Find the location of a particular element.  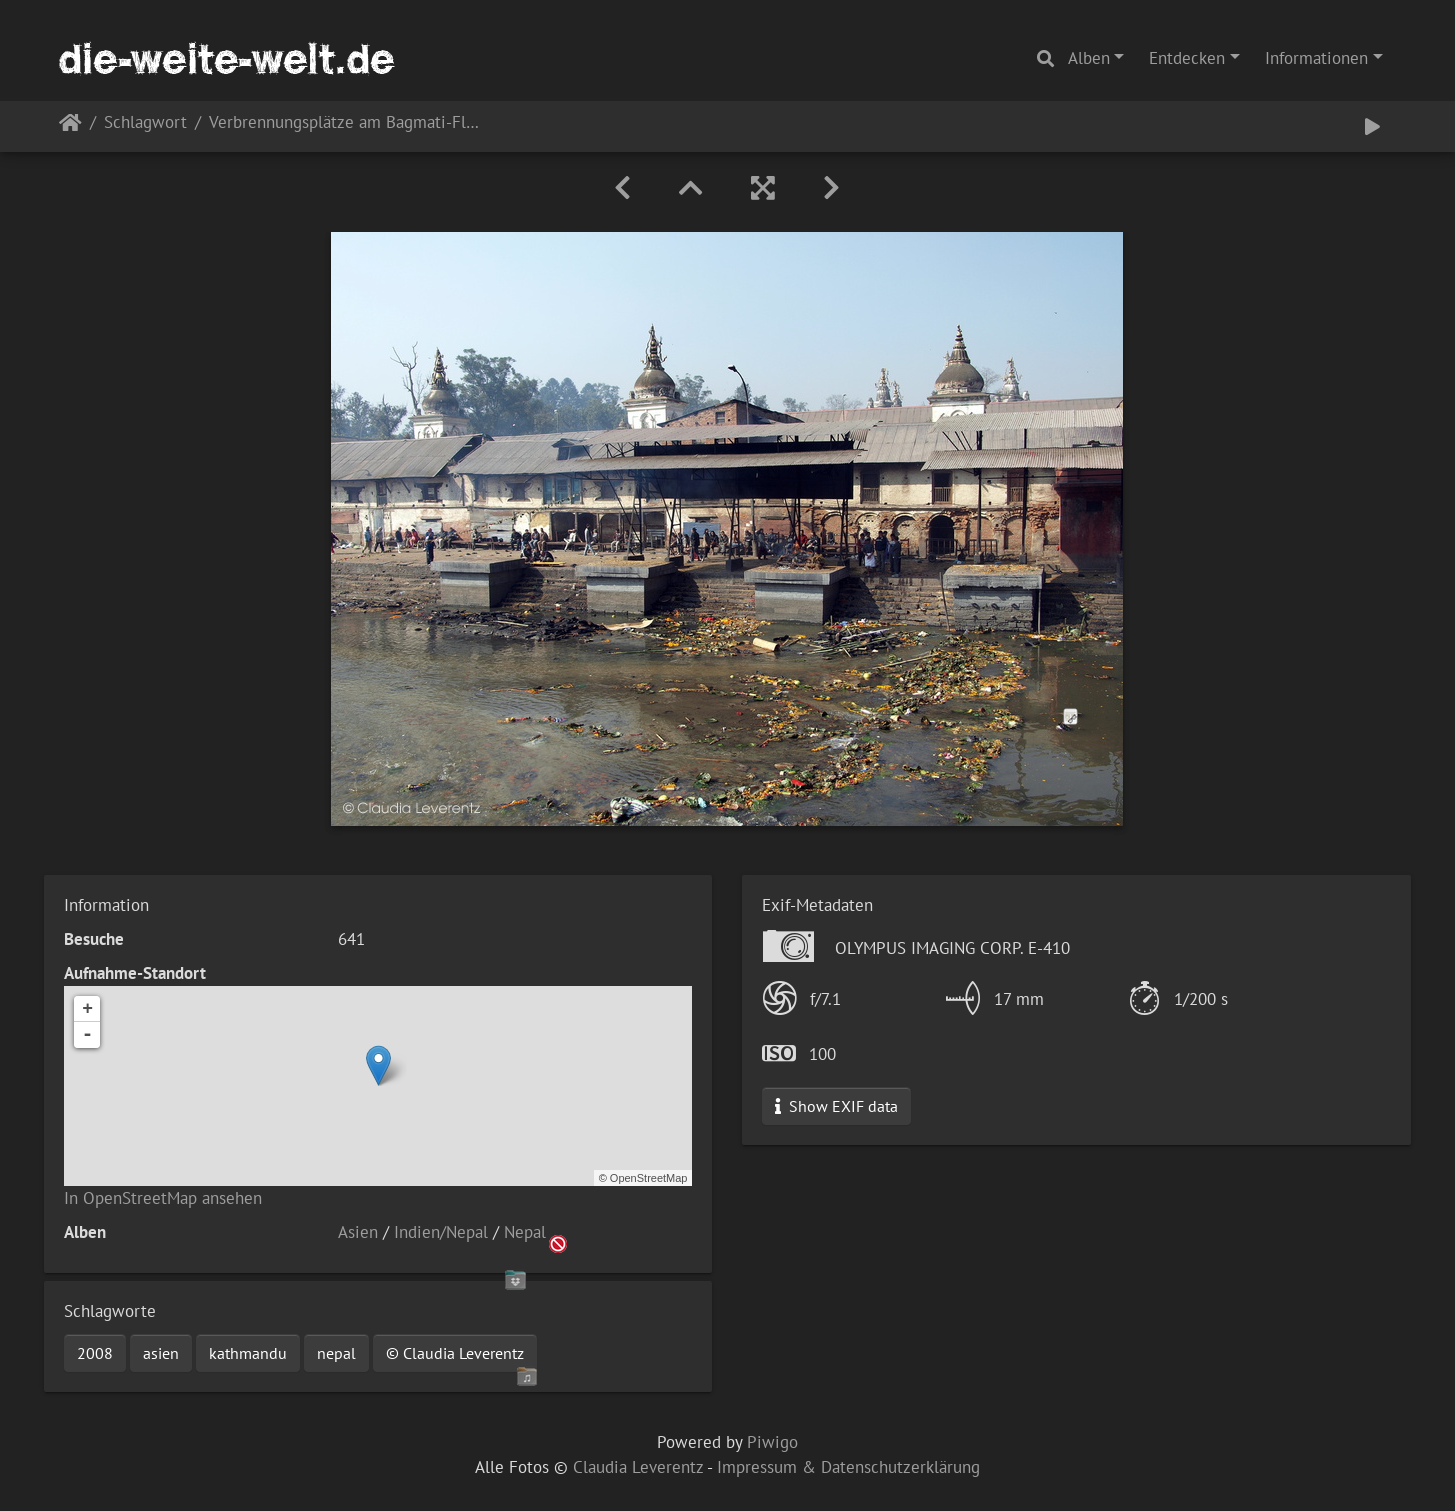

open your music folder is located at coordinates (527, 1376).